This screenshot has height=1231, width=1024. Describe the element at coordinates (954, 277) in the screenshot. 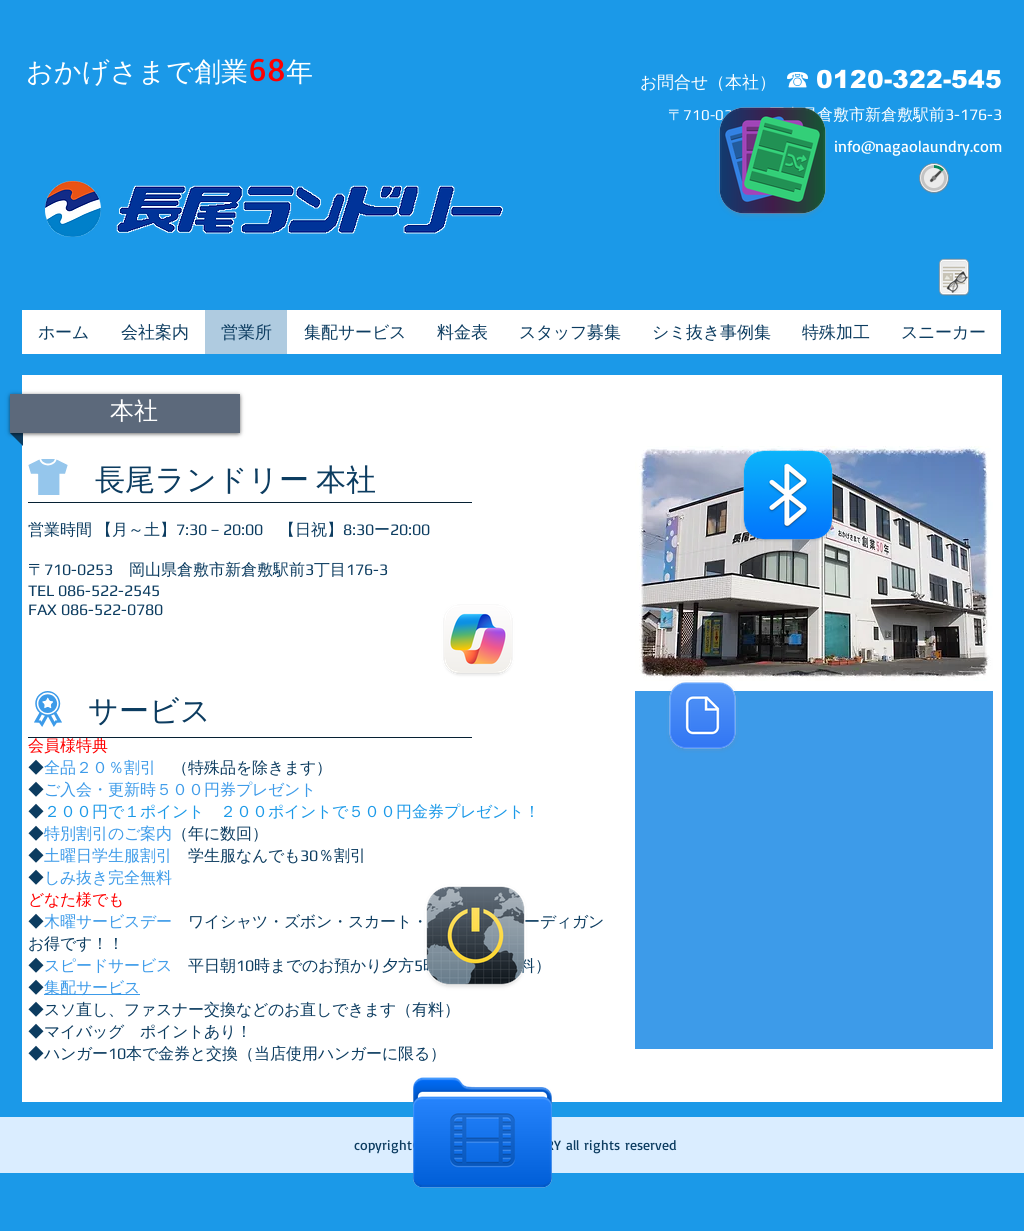

I see `open the documents app` at that location.